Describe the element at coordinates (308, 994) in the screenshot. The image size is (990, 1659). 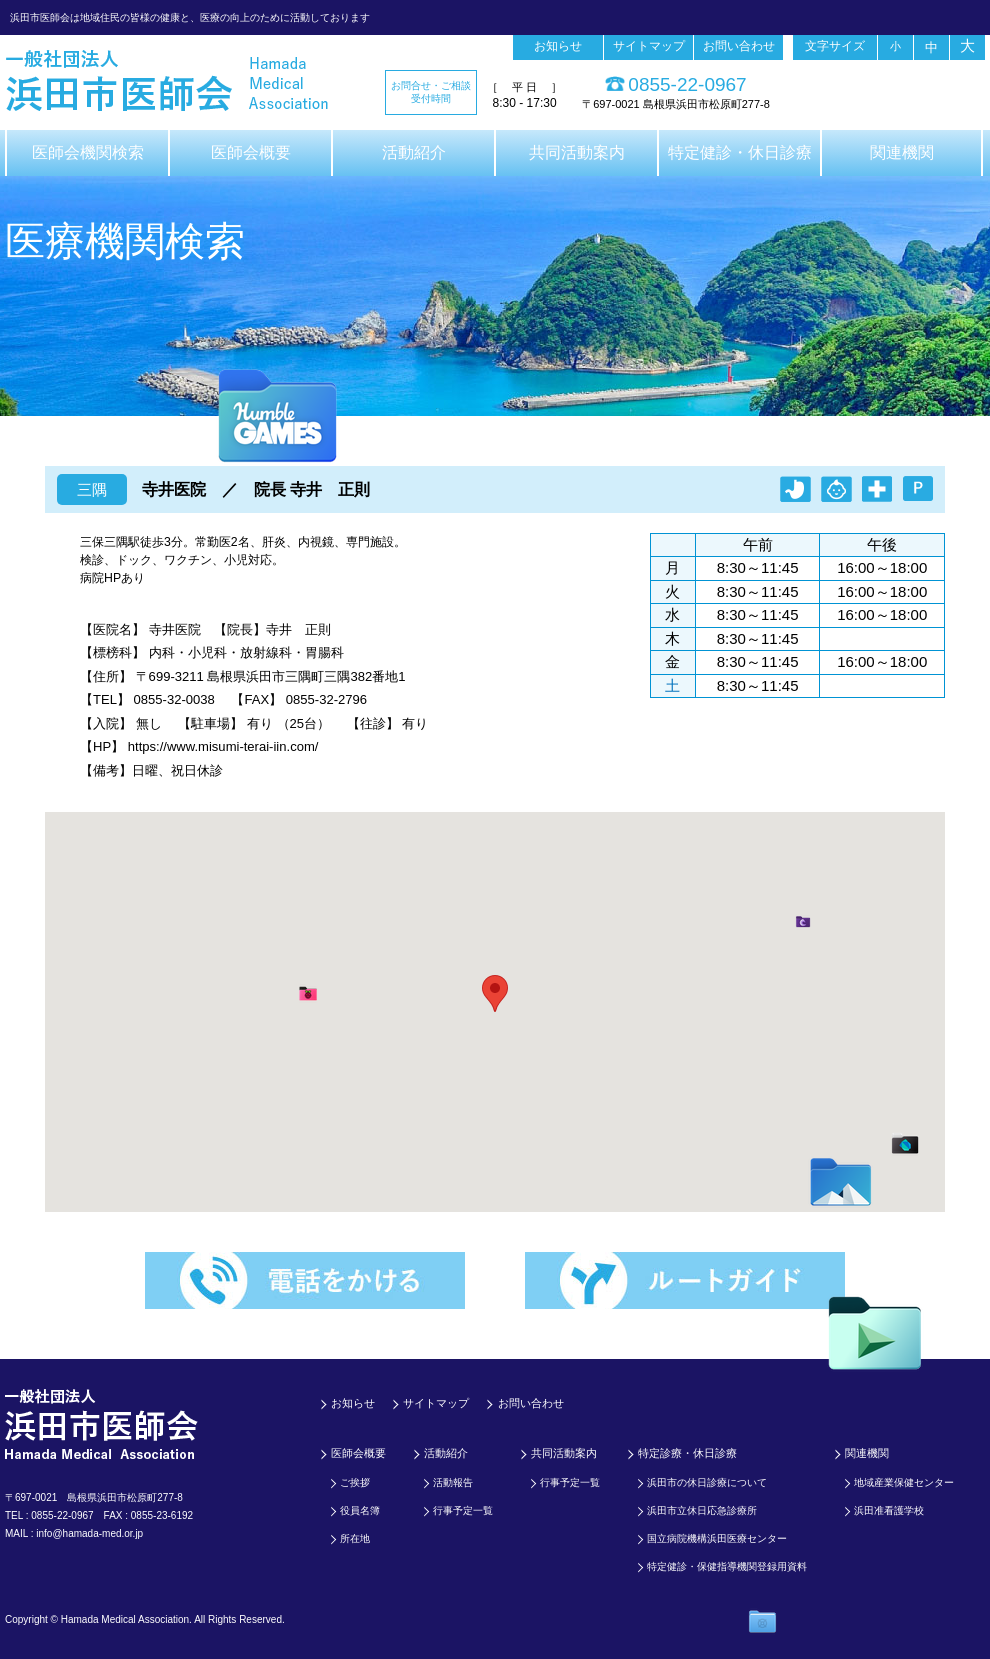
I see `open raspberry pi project files` at that location.